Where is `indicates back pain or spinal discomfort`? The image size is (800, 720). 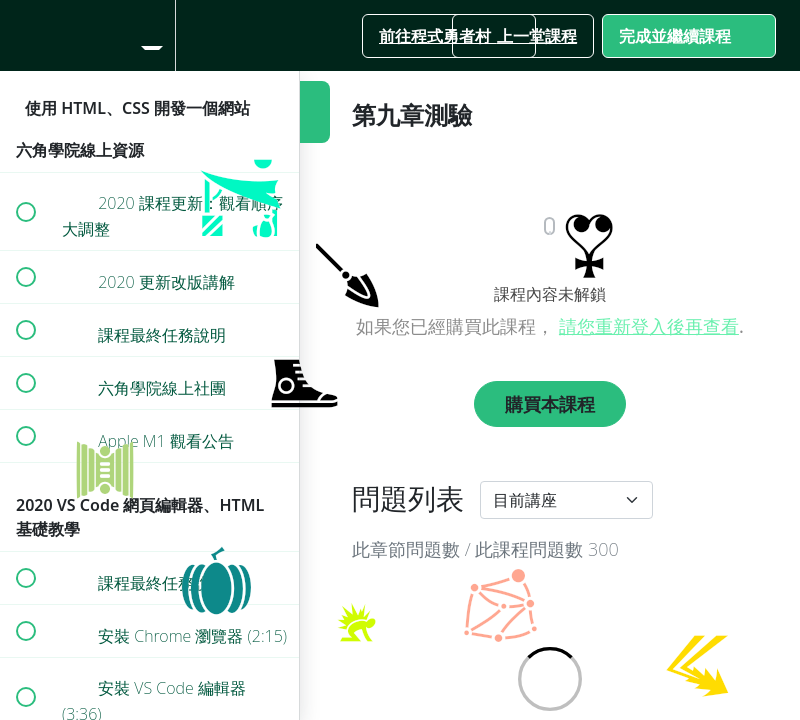
indicates back pain or spinal discomfort is located at coordinates (356, 622).